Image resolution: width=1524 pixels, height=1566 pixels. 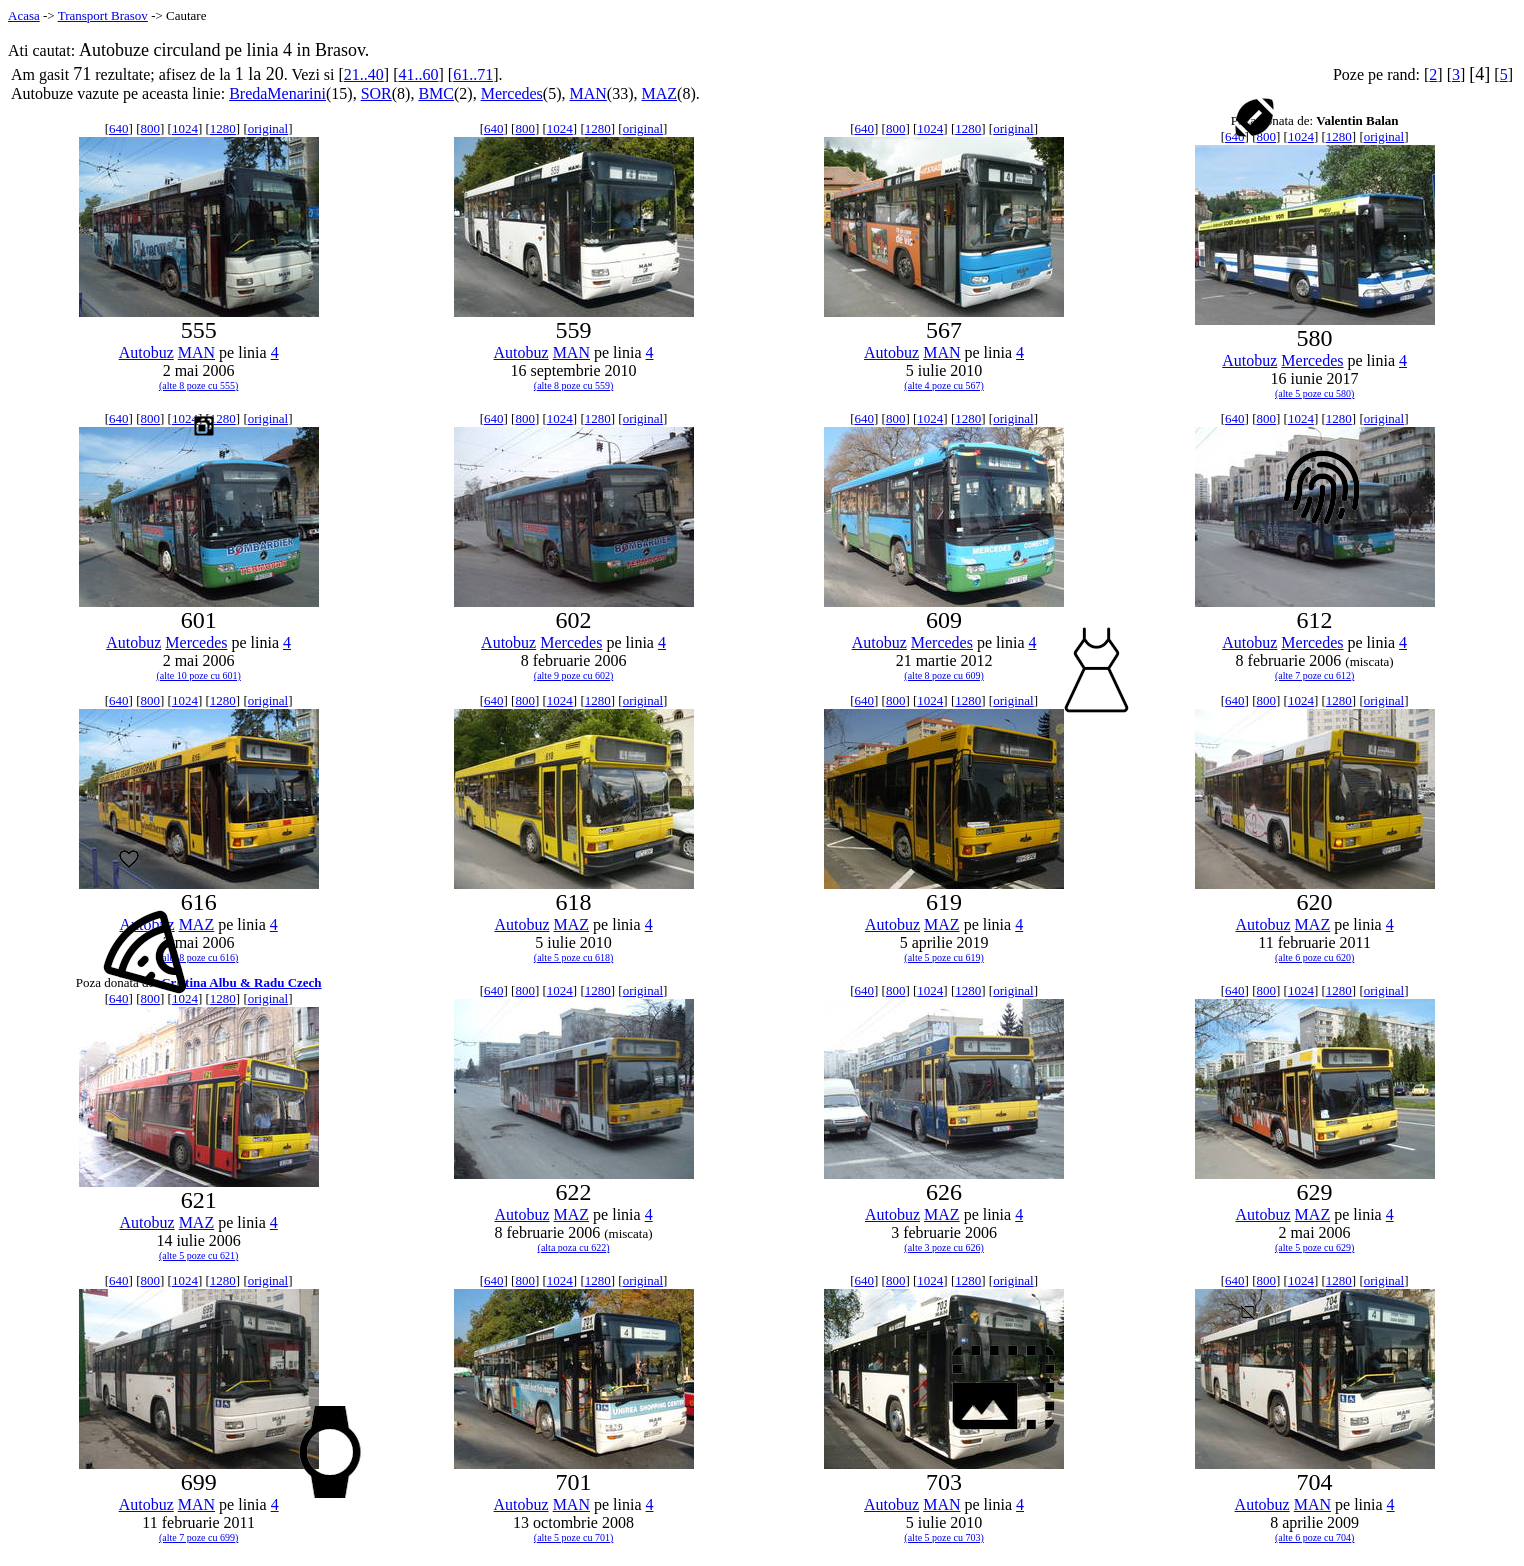 I want to click on order food or access food delivery, so click(x=145, y=952).